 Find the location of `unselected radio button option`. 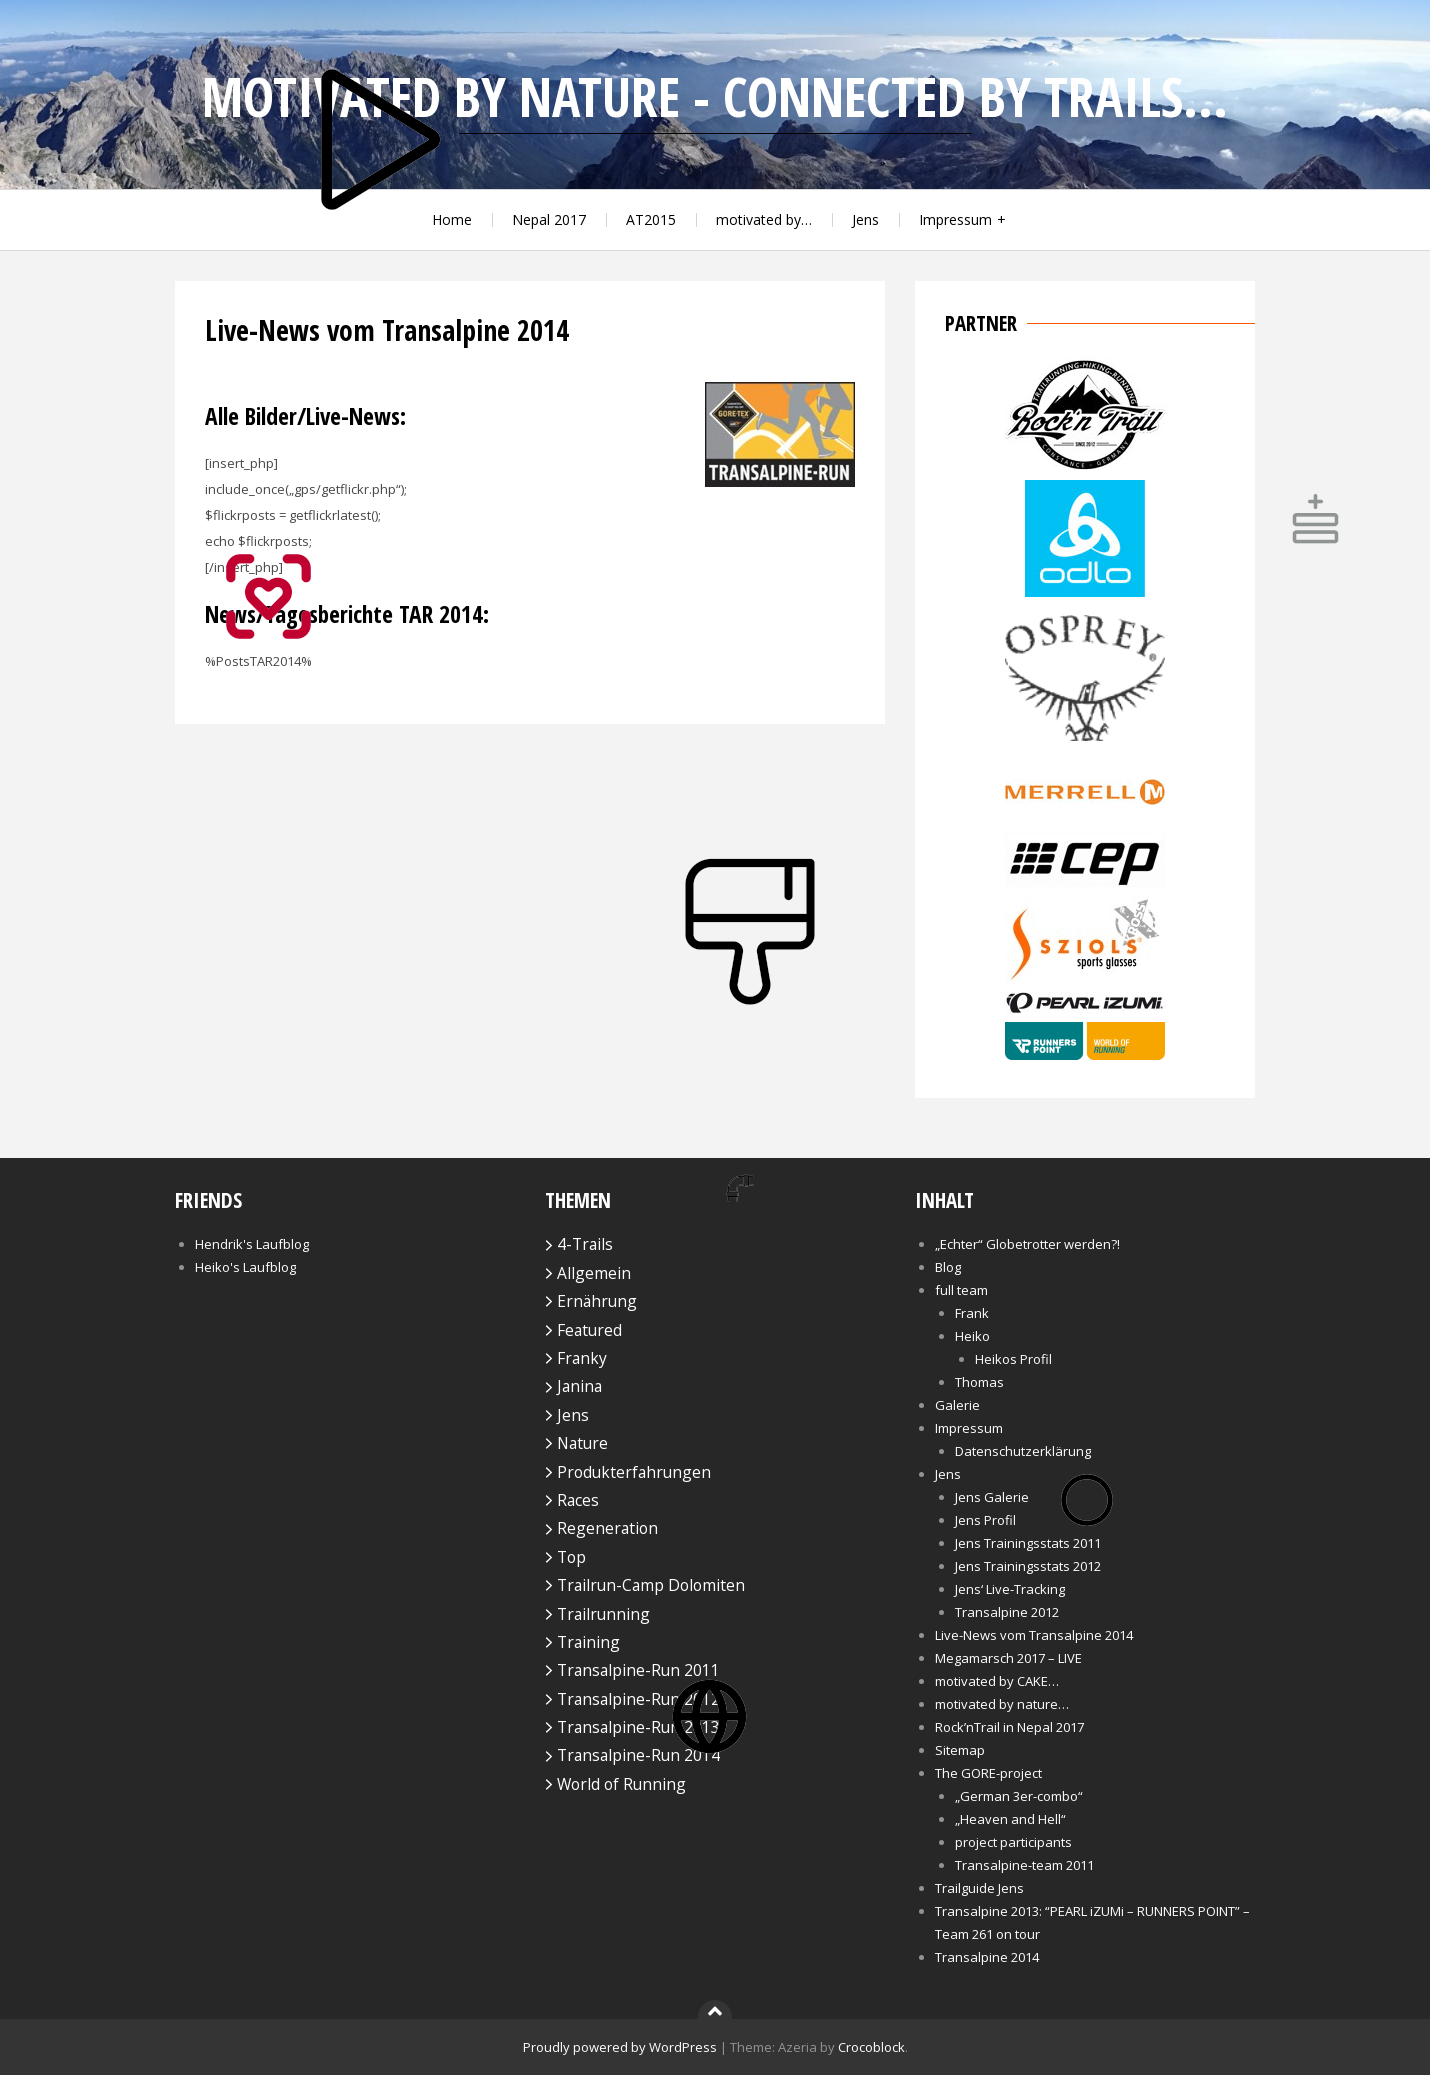

unselected radio button option is located at coordinates (1087, 1500).